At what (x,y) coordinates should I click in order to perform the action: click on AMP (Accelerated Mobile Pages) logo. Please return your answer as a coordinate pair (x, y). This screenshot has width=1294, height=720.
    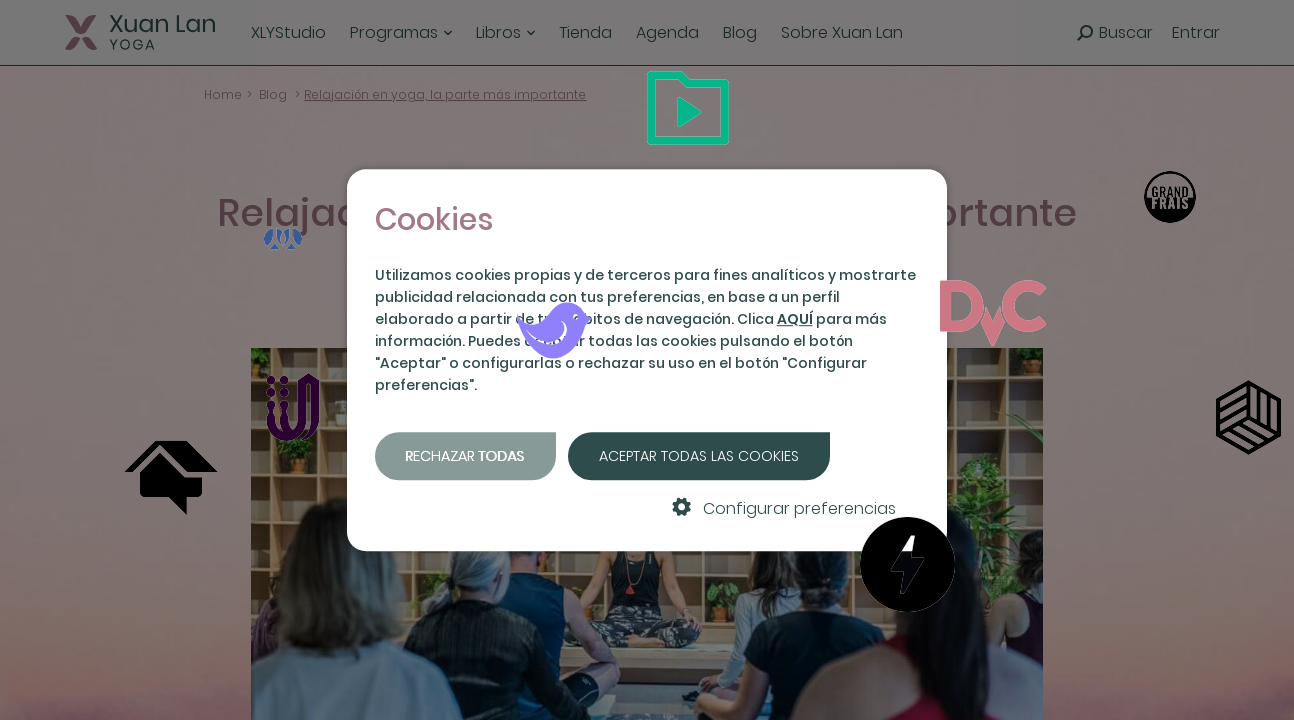
    Looking at the image, I should click on (907, 564).